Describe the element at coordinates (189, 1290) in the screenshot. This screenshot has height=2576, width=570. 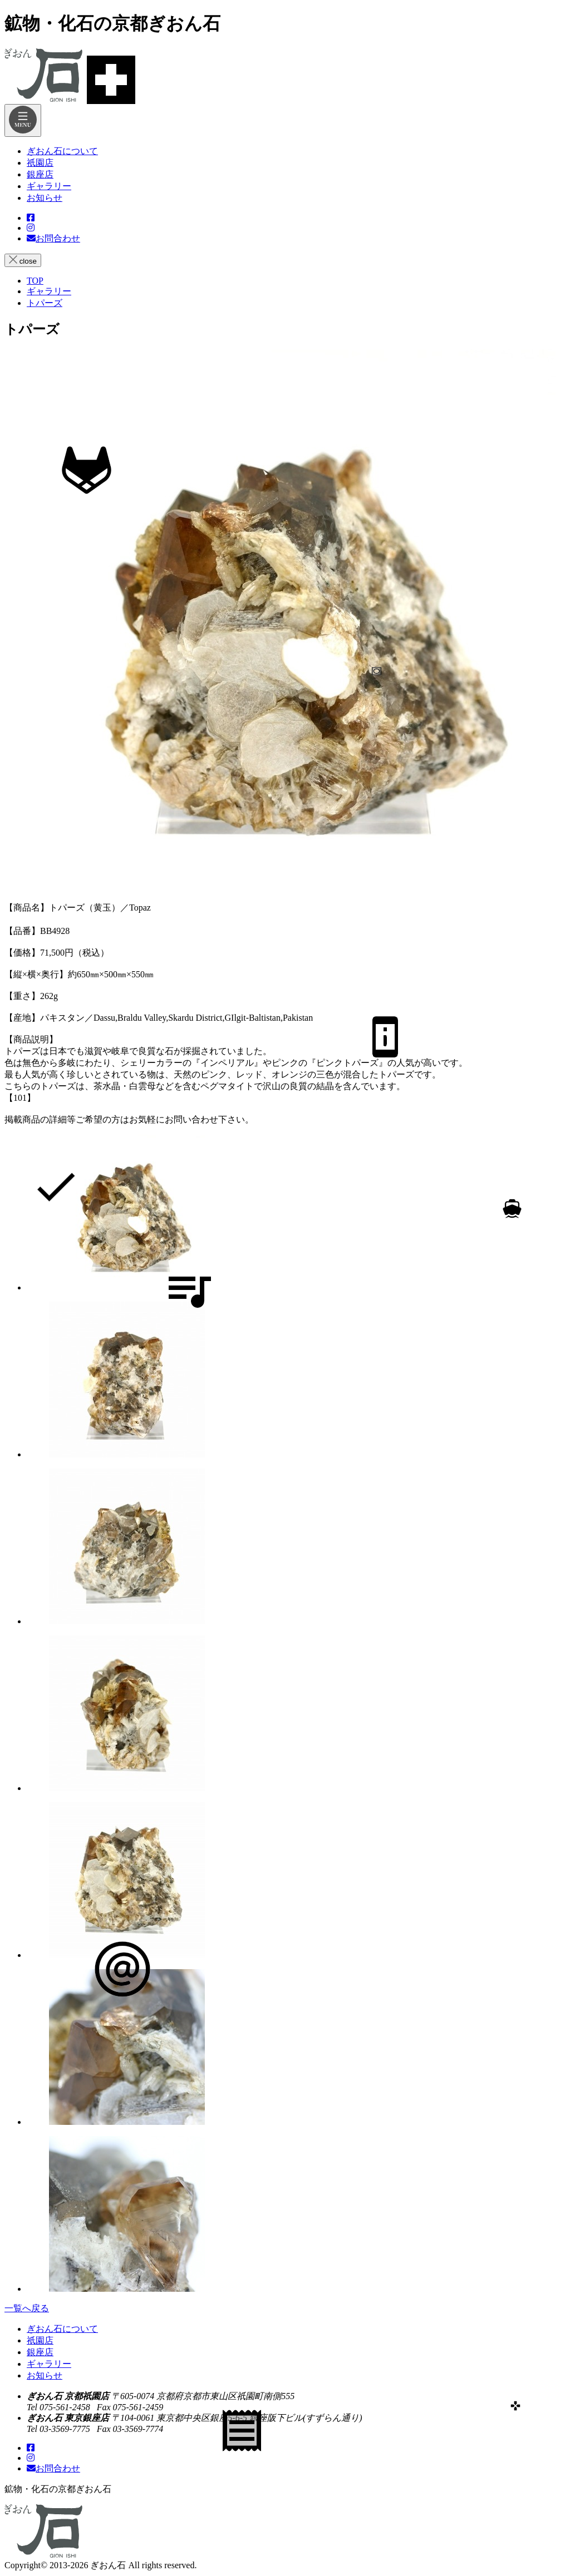
I see `view music queue or playlist` at that location.